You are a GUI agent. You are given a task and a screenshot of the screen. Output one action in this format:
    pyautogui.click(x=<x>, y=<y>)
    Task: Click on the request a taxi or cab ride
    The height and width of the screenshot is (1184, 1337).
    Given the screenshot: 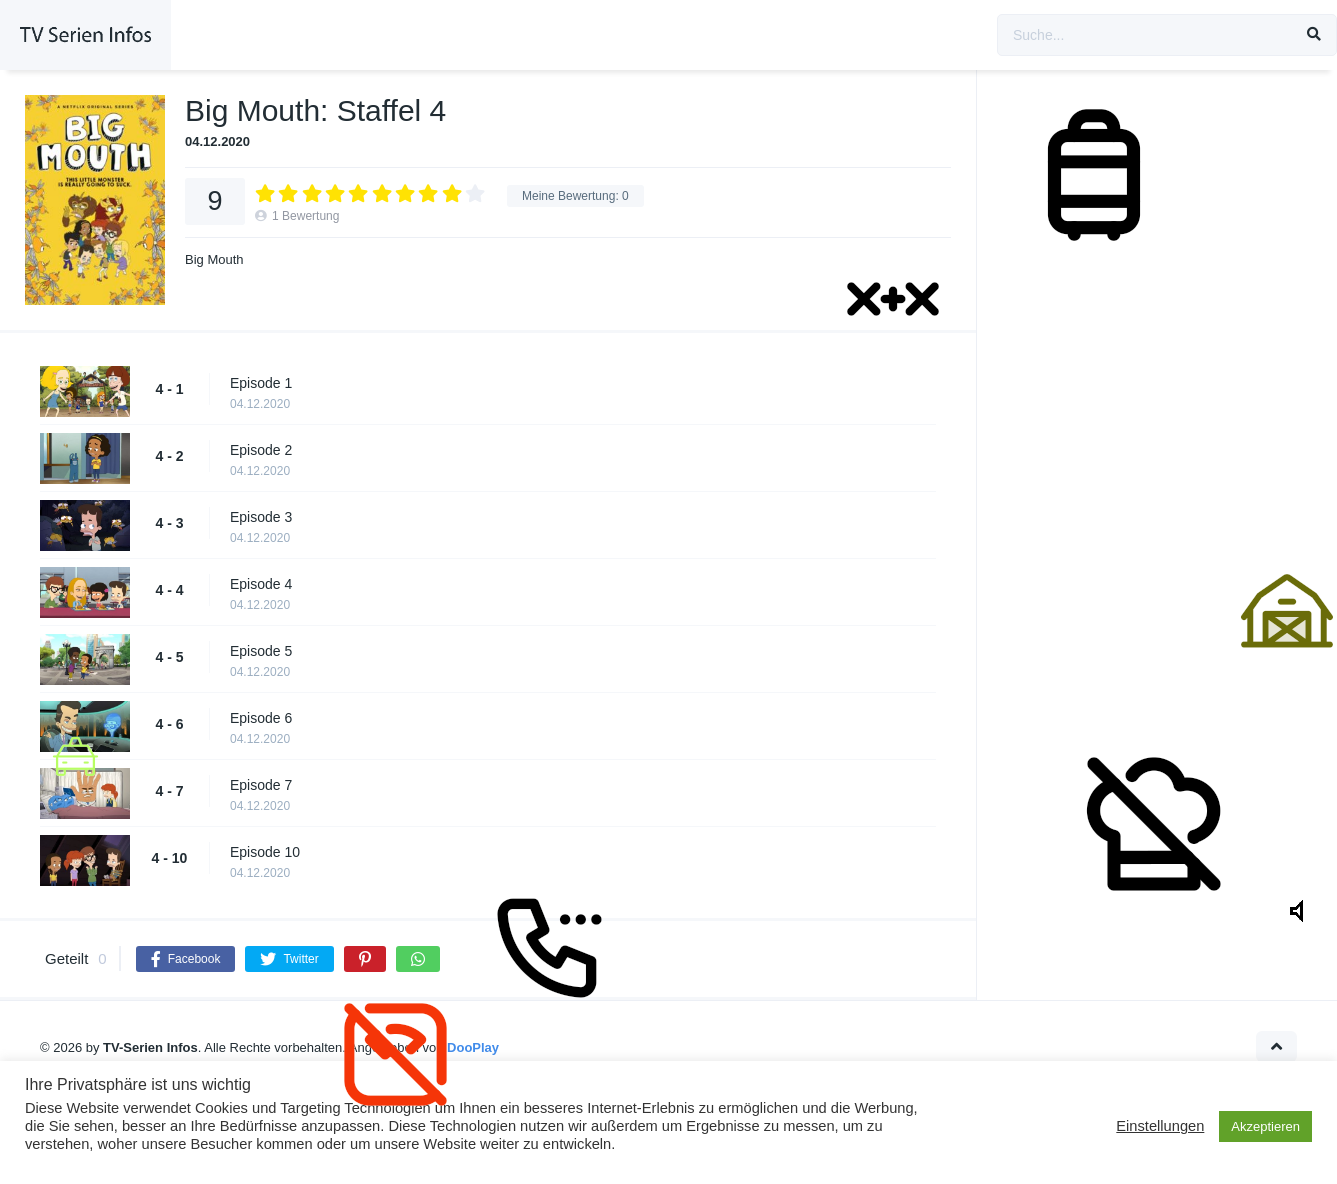 What is the action you would take?
    pyautogui.click(x=75, y=759)
    